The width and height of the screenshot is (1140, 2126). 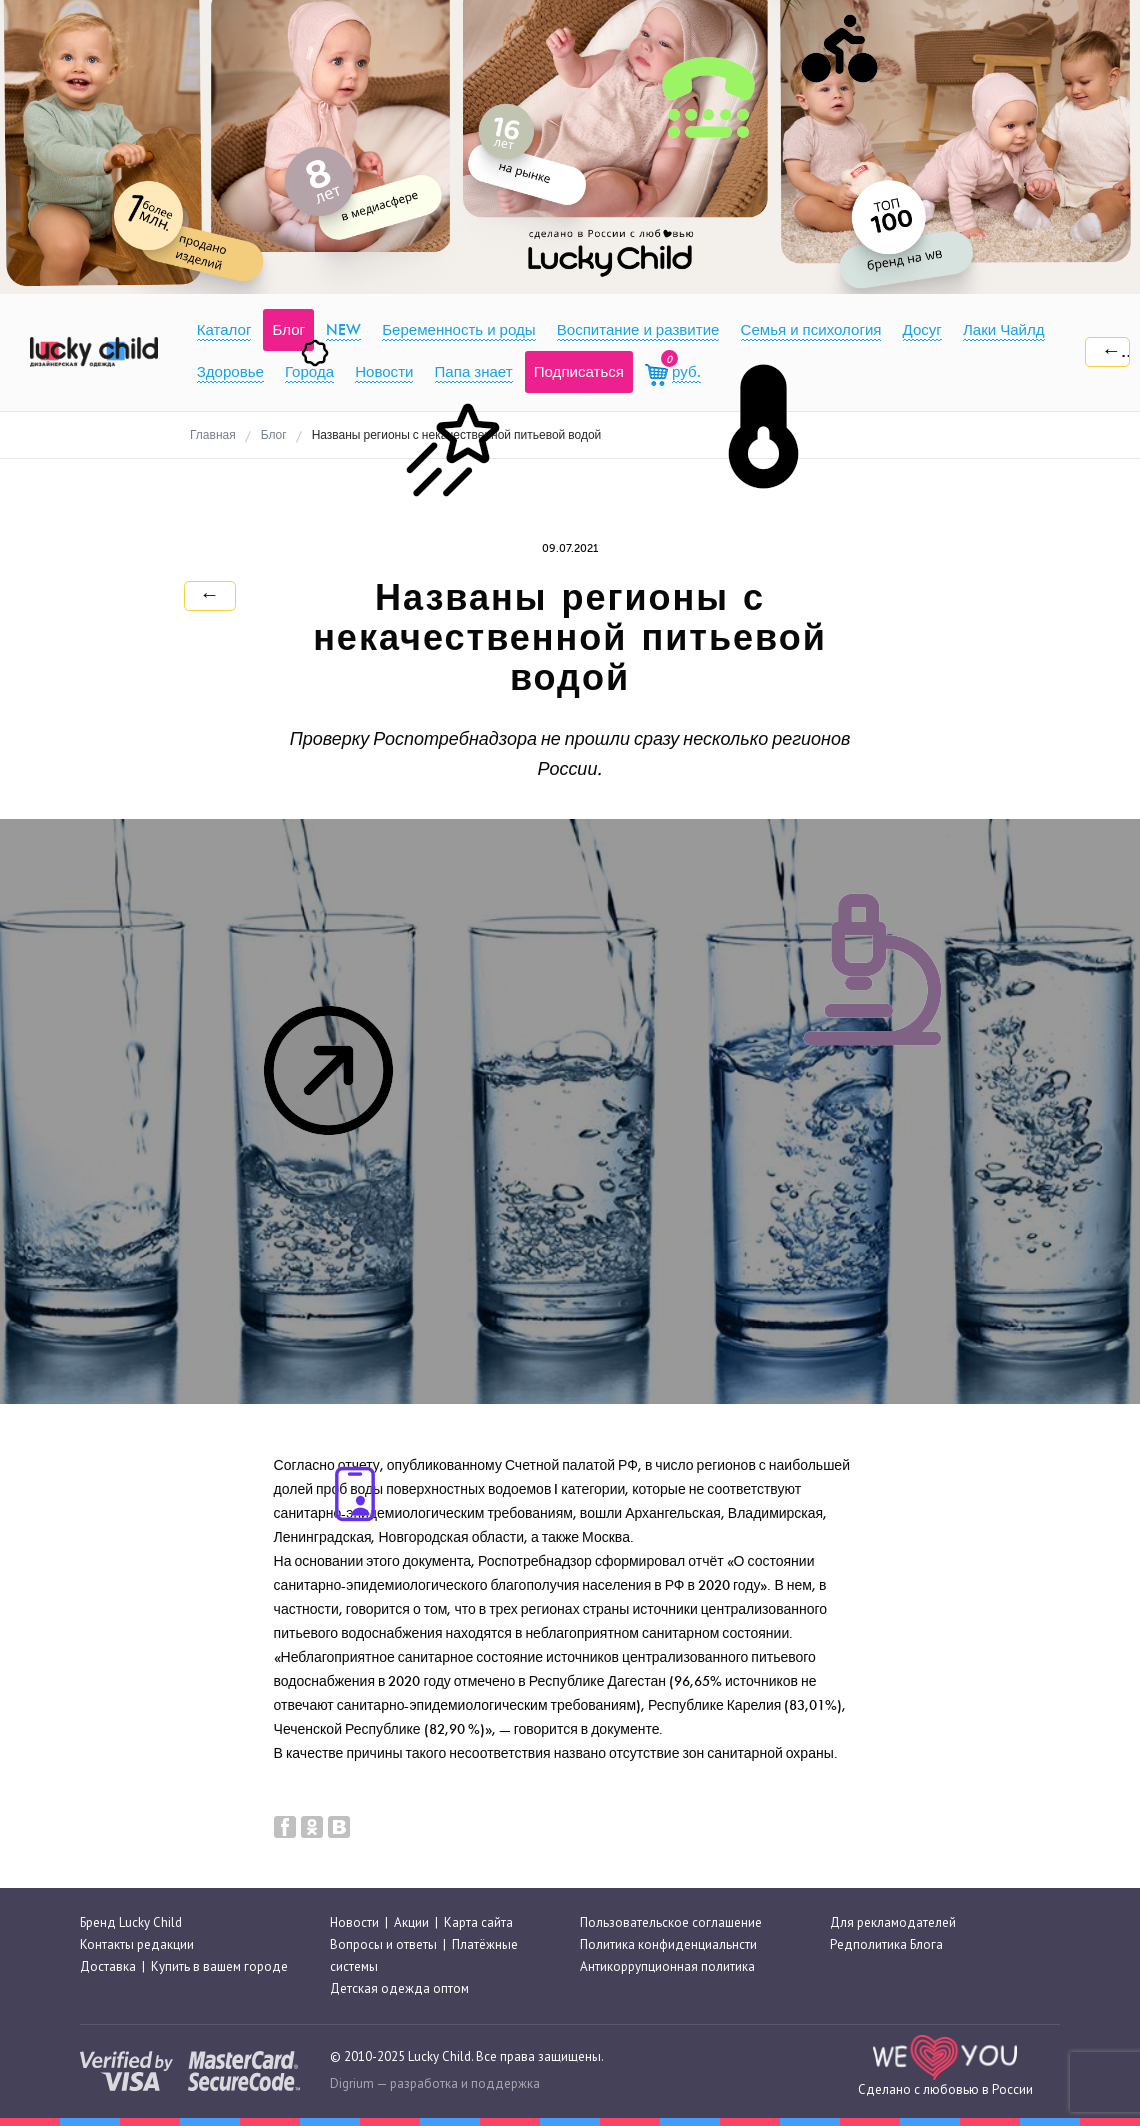 What do you see at coordinates (763, 426) in the screenshot?
I see `indicates low temperature reading` at bounding box center [763, 426].